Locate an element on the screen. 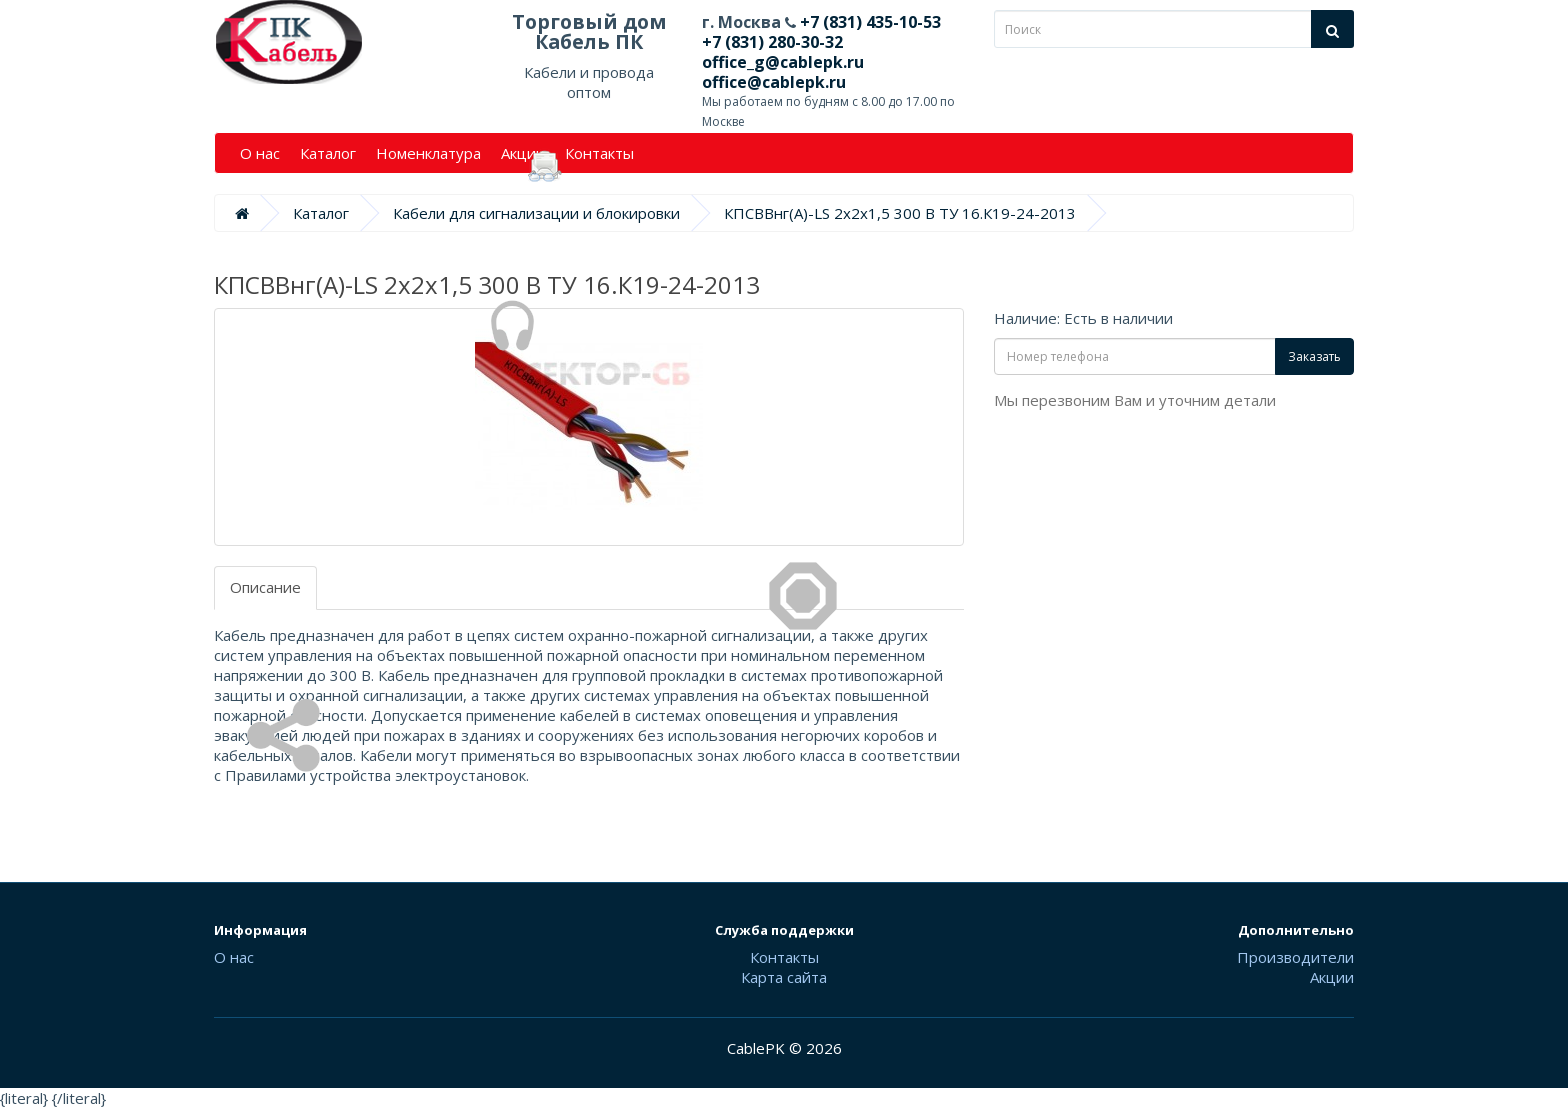  mark email as read is located at coordinates (545, 165).